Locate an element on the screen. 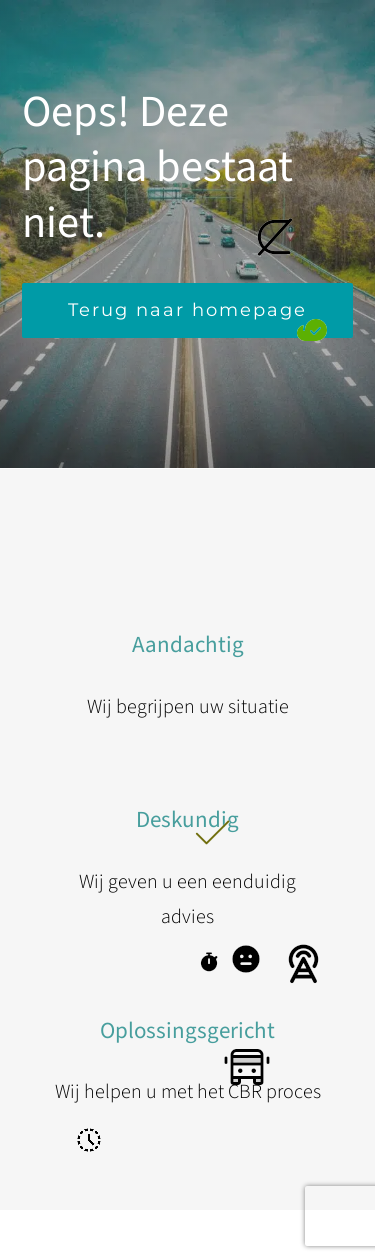 The image size is (375, 1260). file successfully uploaded to cloud storage is located at coordinates (312, 330).